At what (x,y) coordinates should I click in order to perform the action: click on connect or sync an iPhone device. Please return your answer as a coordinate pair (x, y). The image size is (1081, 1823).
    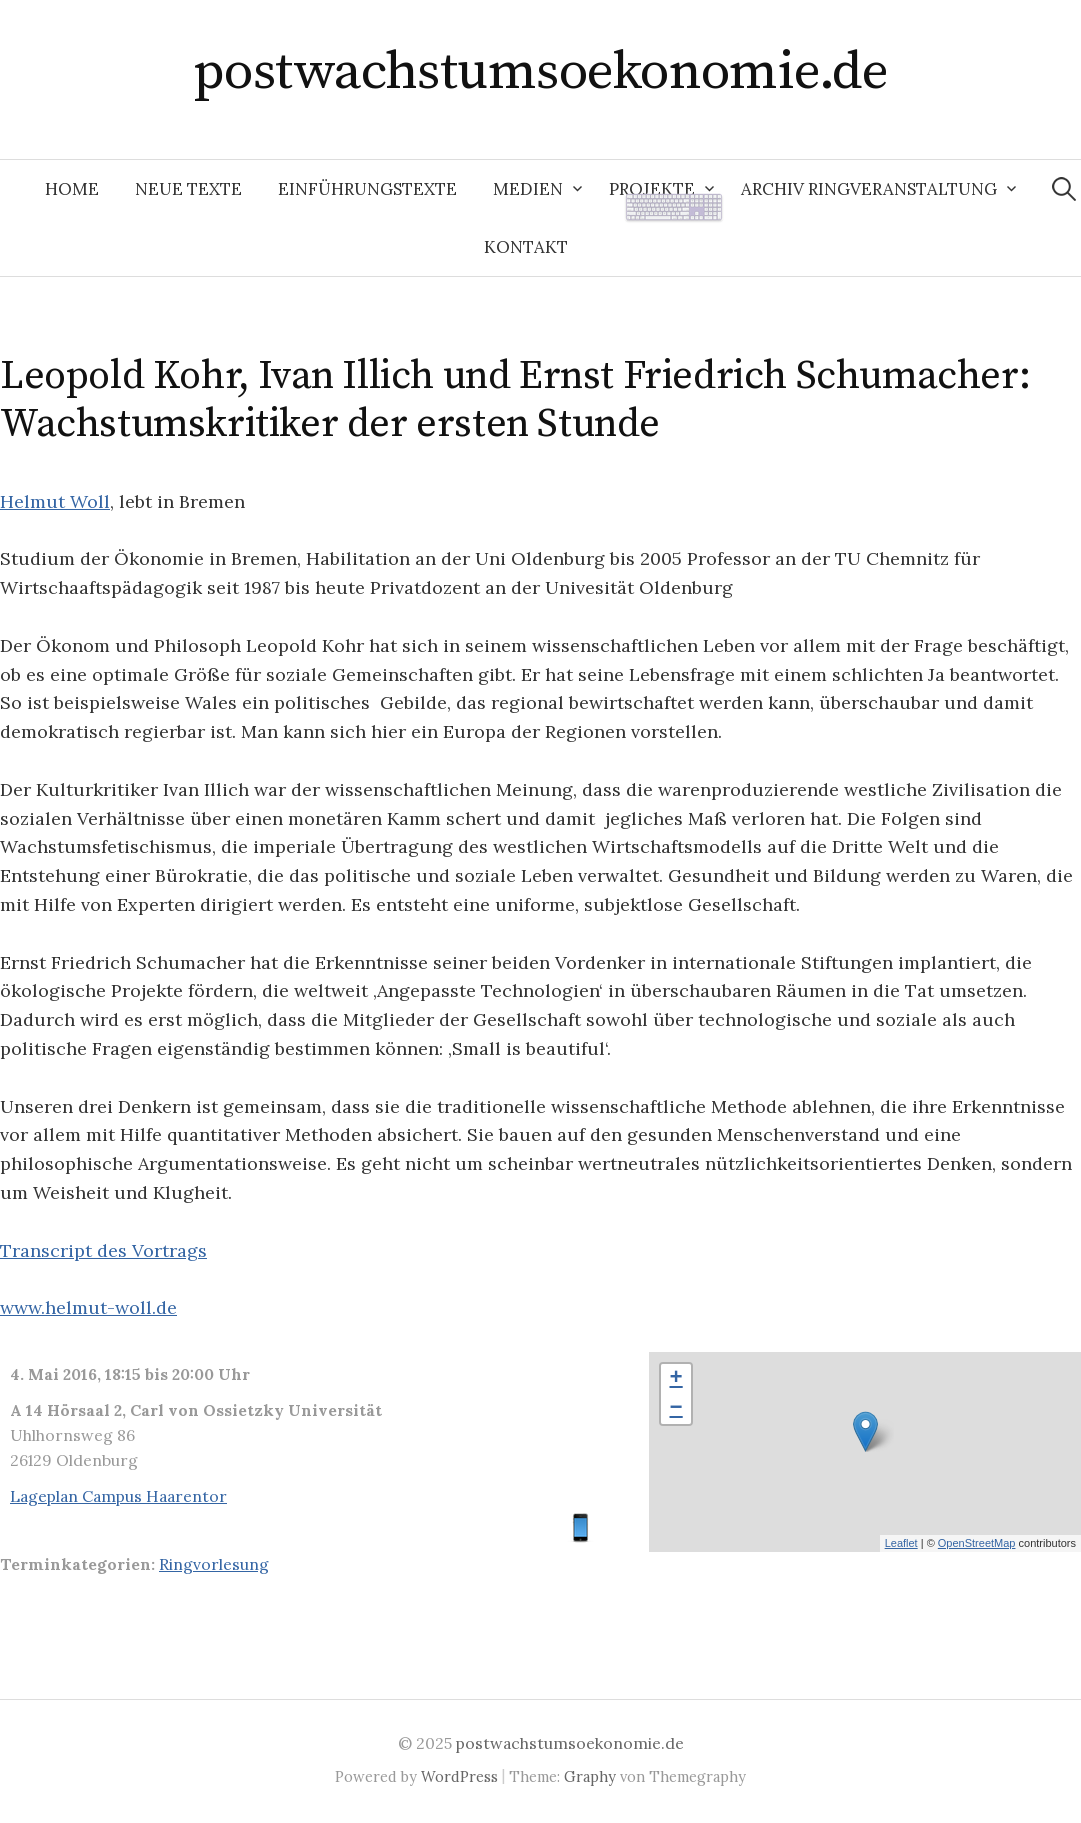
    Looking at the image, I should click on (580, 1527).